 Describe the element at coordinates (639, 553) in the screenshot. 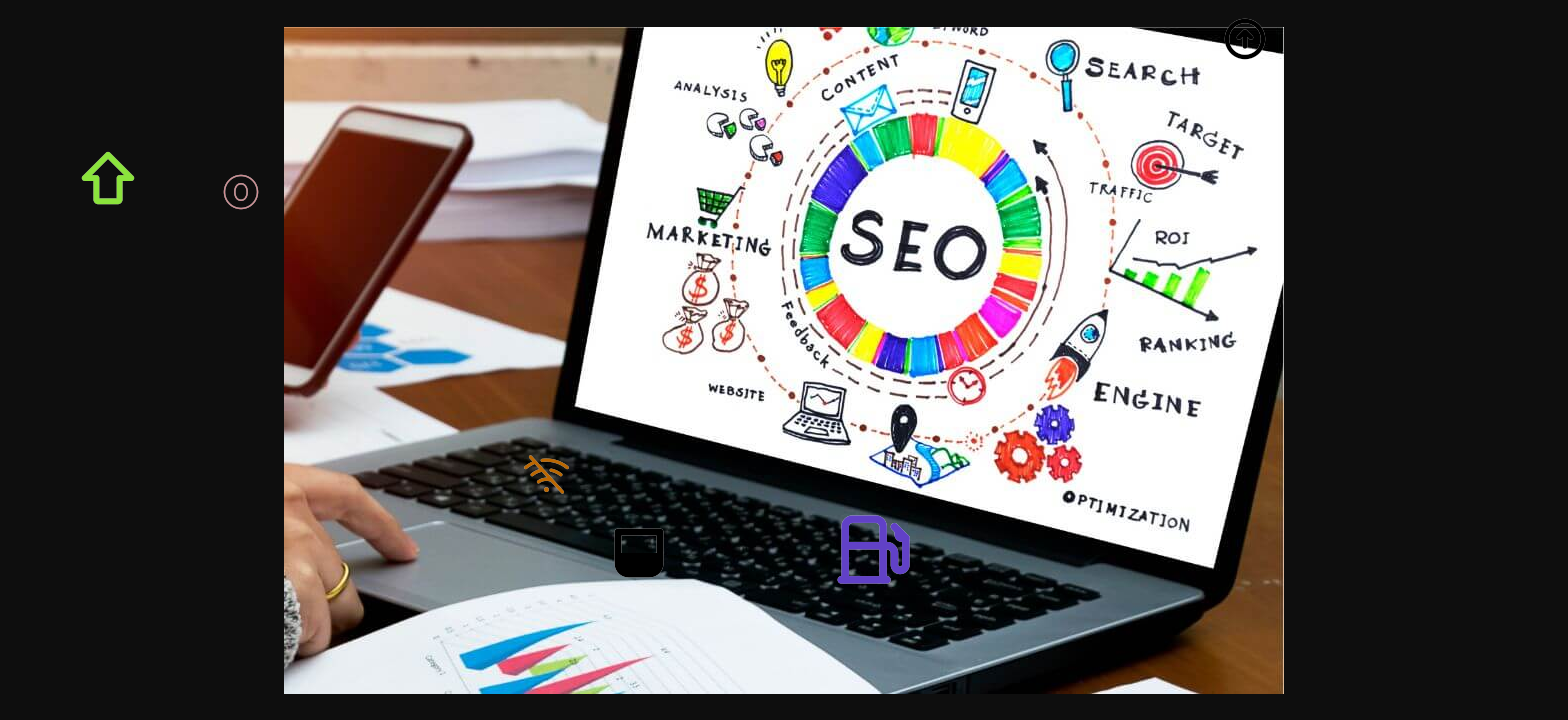

I see `access bar or drinks menu` at that location.